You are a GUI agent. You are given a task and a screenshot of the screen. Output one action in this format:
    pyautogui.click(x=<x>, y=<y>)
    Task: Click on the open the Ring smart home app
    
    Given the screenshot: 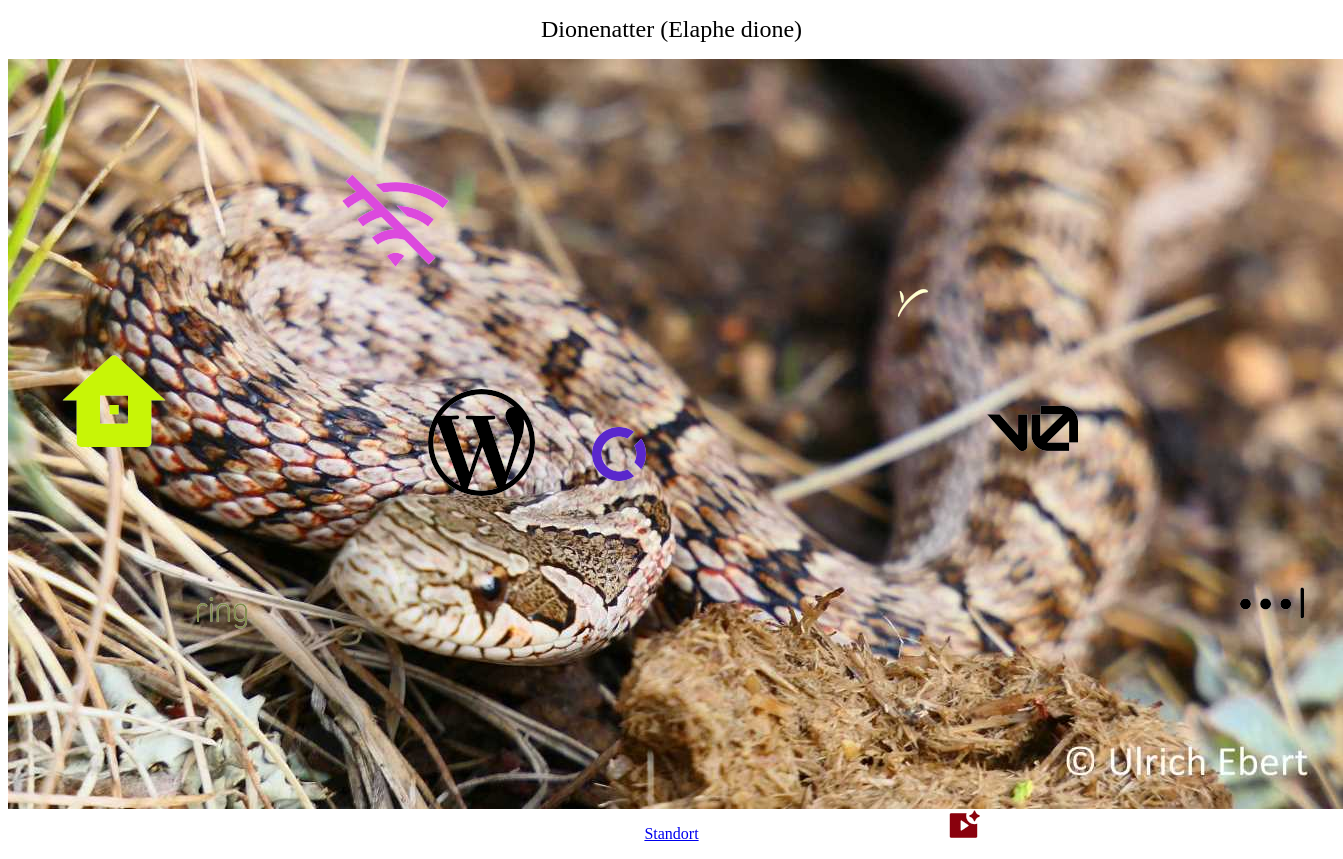 What is the action you would take?
    pyautogui.click(x=222, y=613)
    